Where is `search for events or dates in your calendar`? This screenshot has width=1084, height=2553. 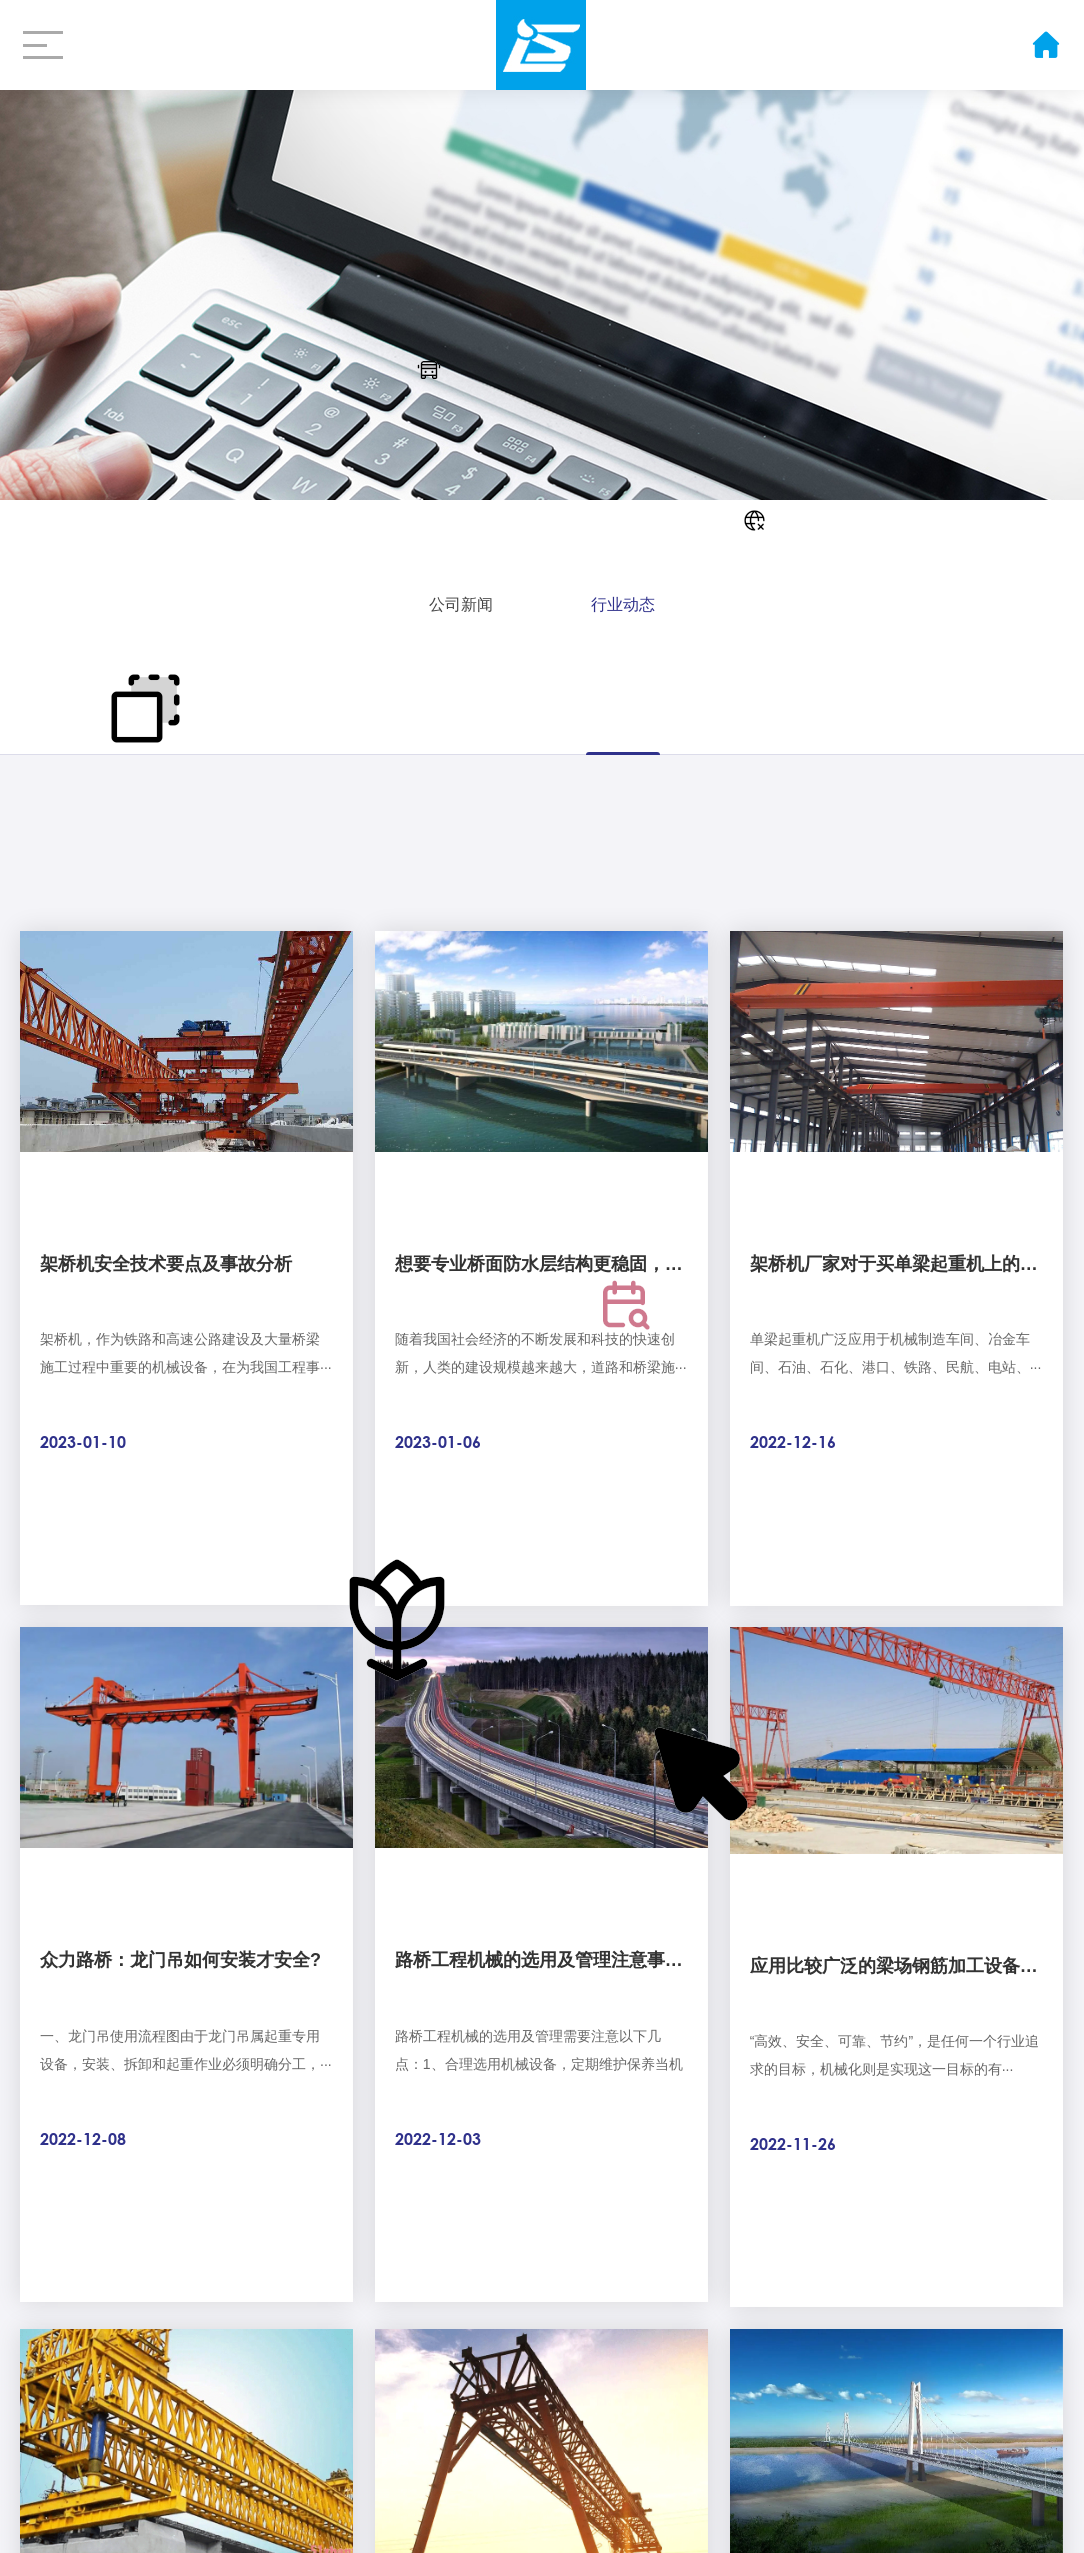
search for events or dates in your calendar is located at coordinates (624, 1304).